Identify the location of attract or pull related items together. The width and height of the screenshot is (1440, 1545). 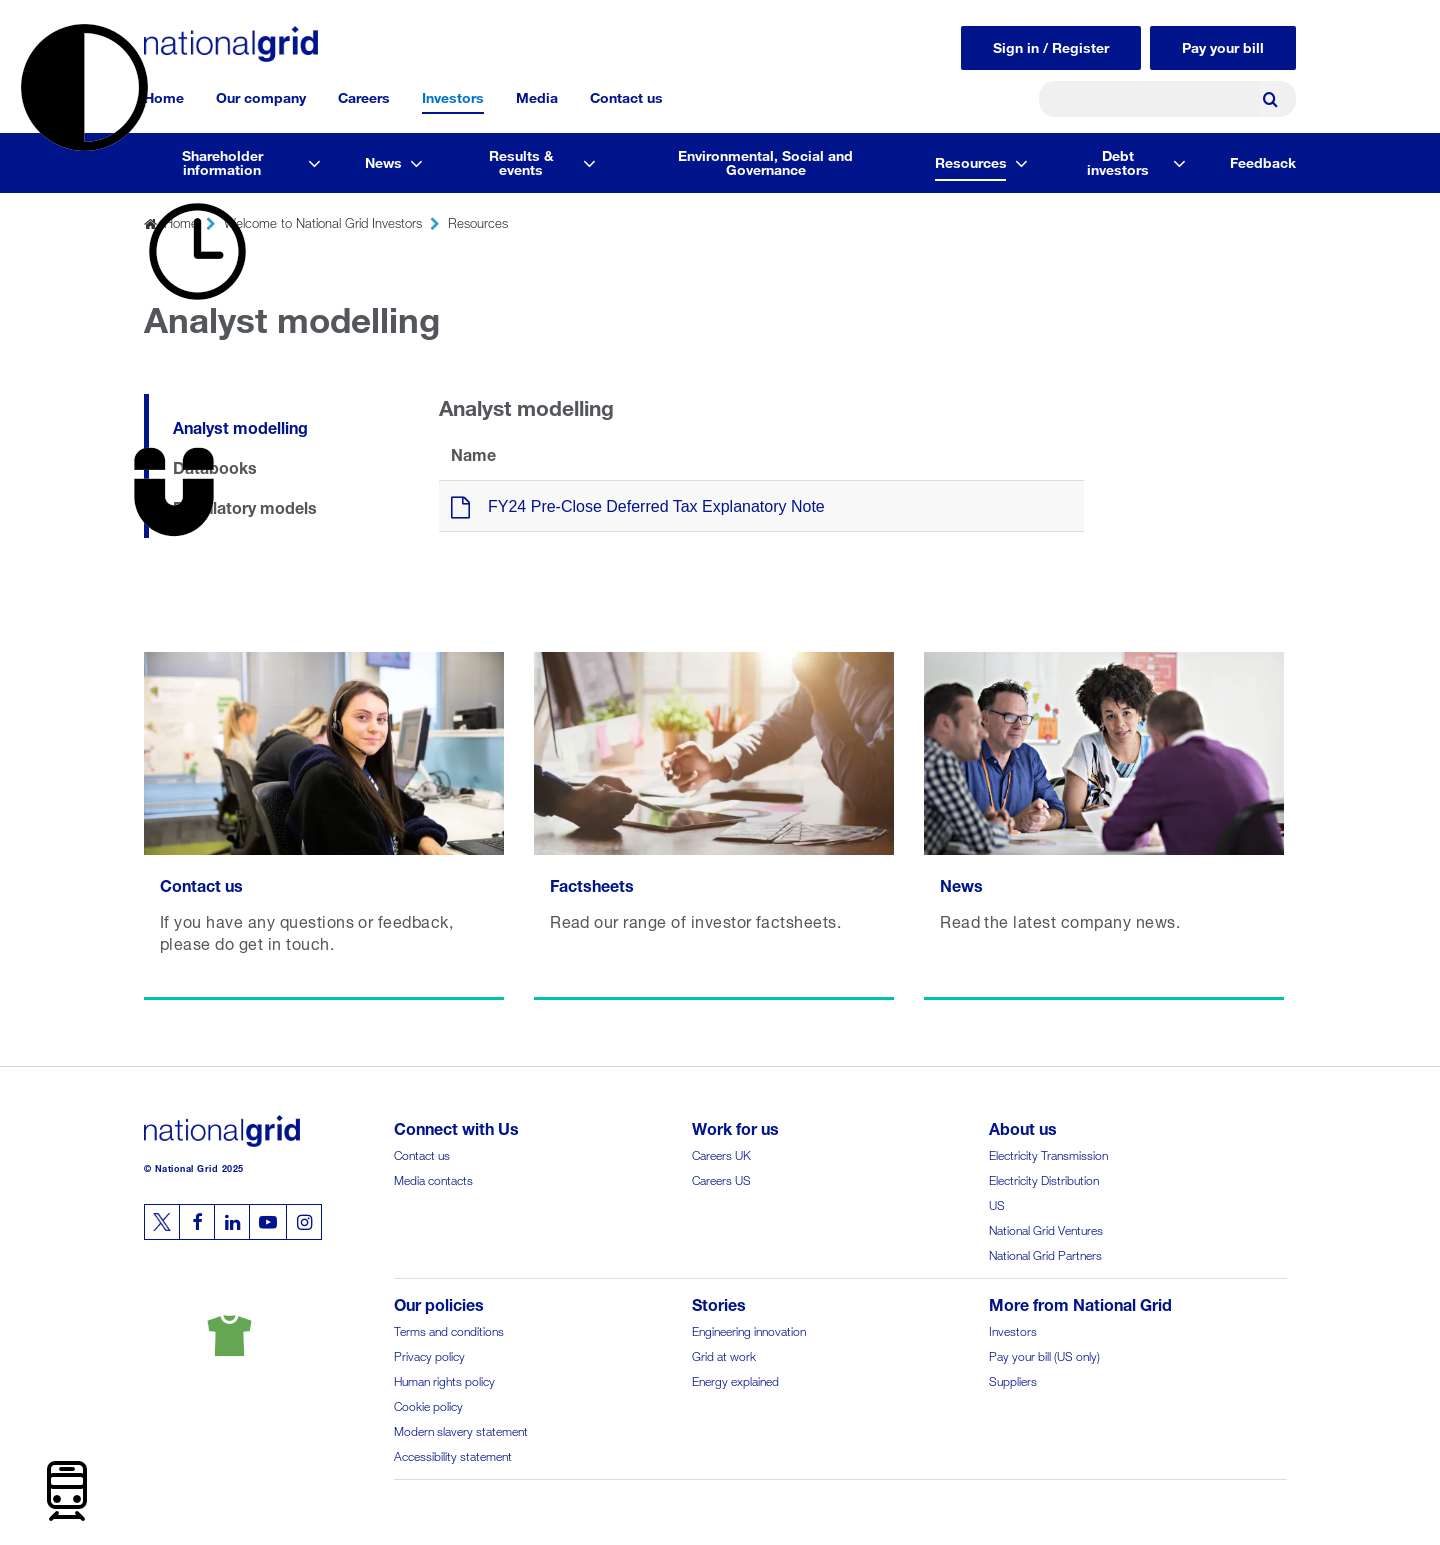
(174, 492).